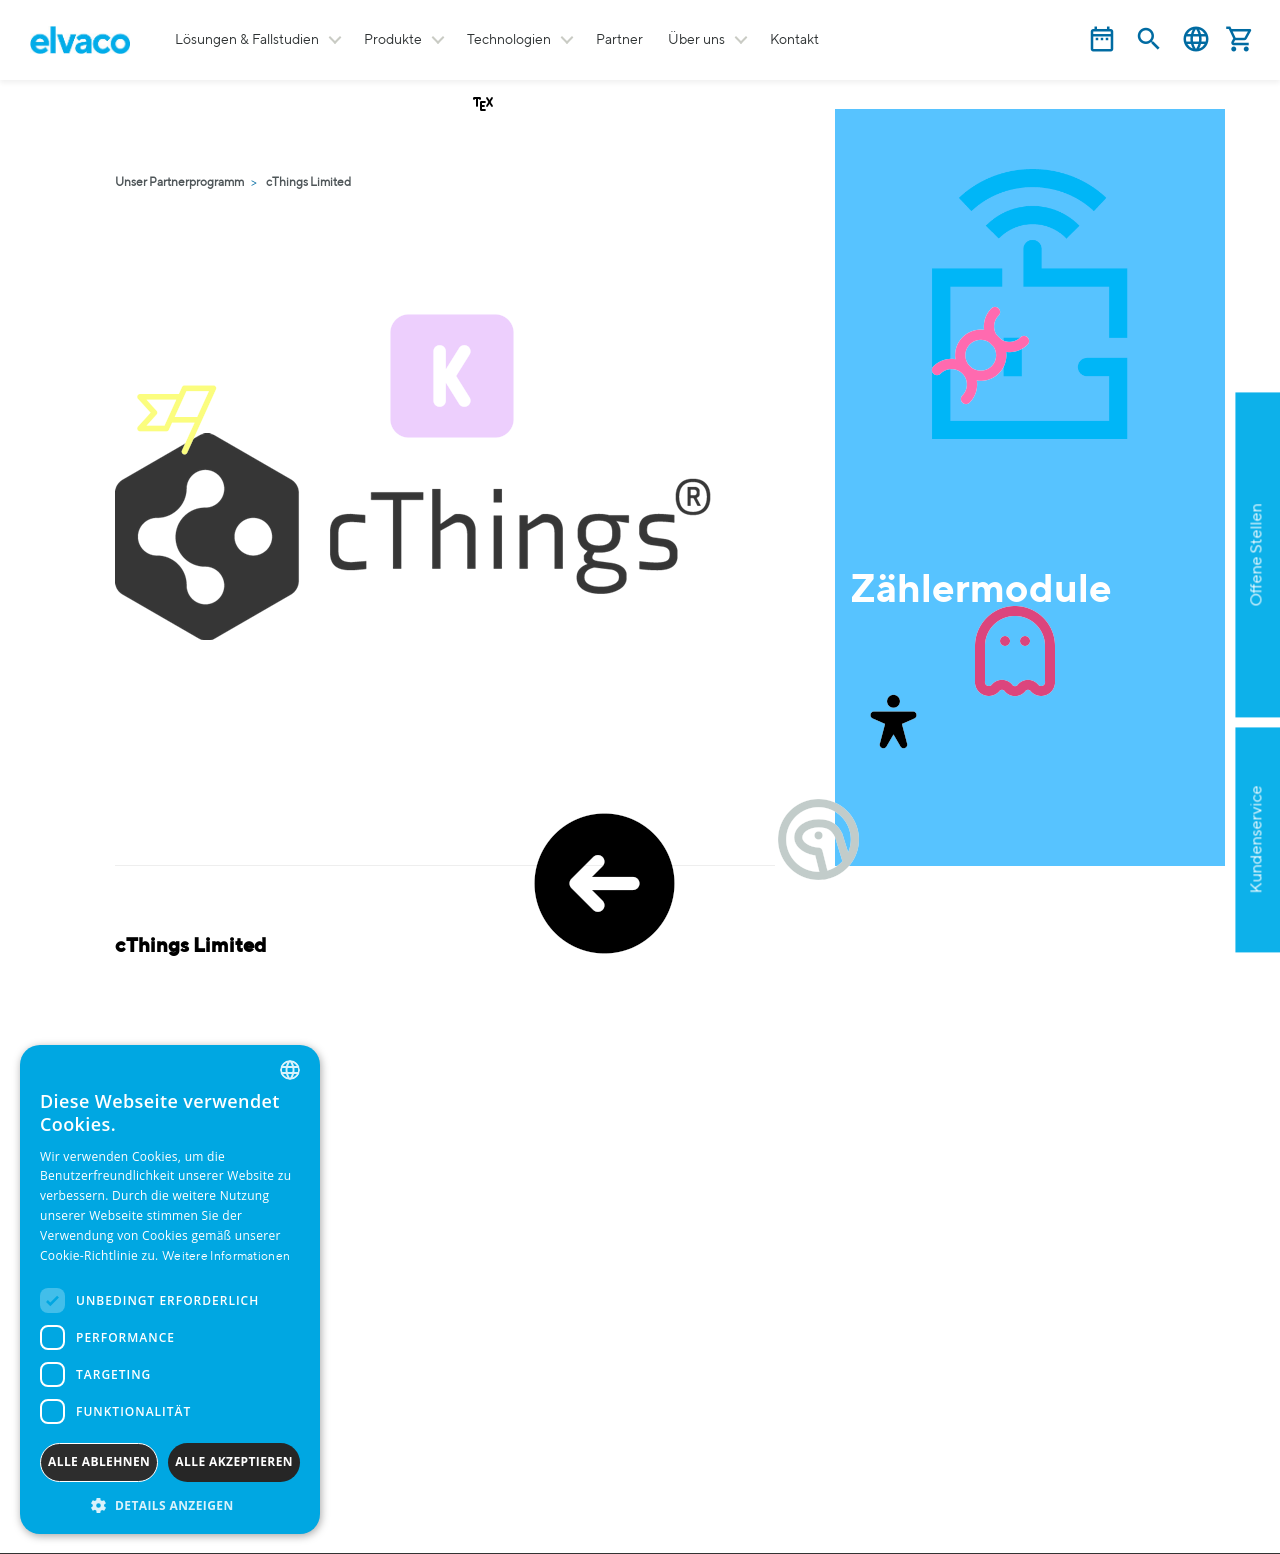  What do you see at coordinates (604, 883) in the screenshot?
I see `go back to the previous screen` at bounding box center [604, 883].